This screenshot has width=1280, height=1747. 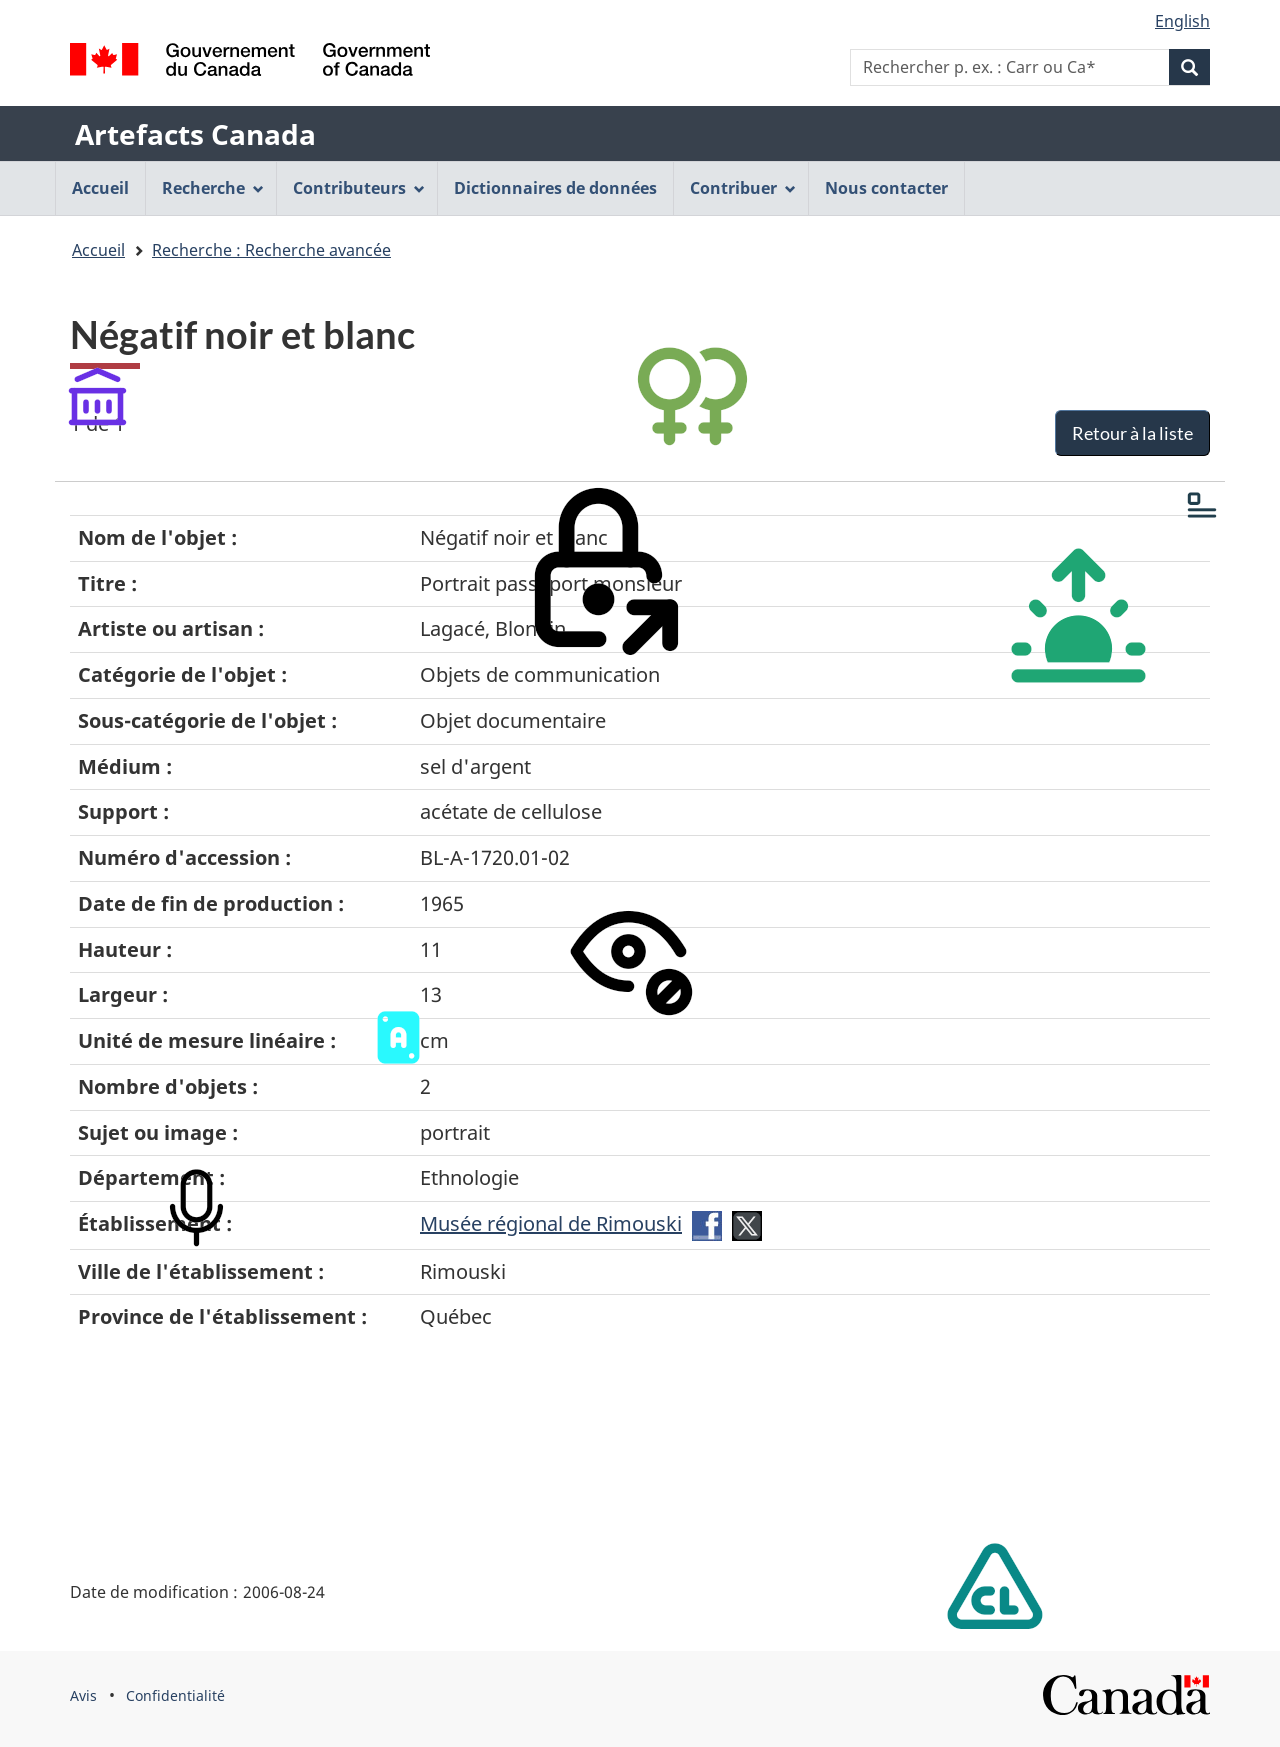 I want to click on disable text wrapping around image, so click(x=1202, y=505).